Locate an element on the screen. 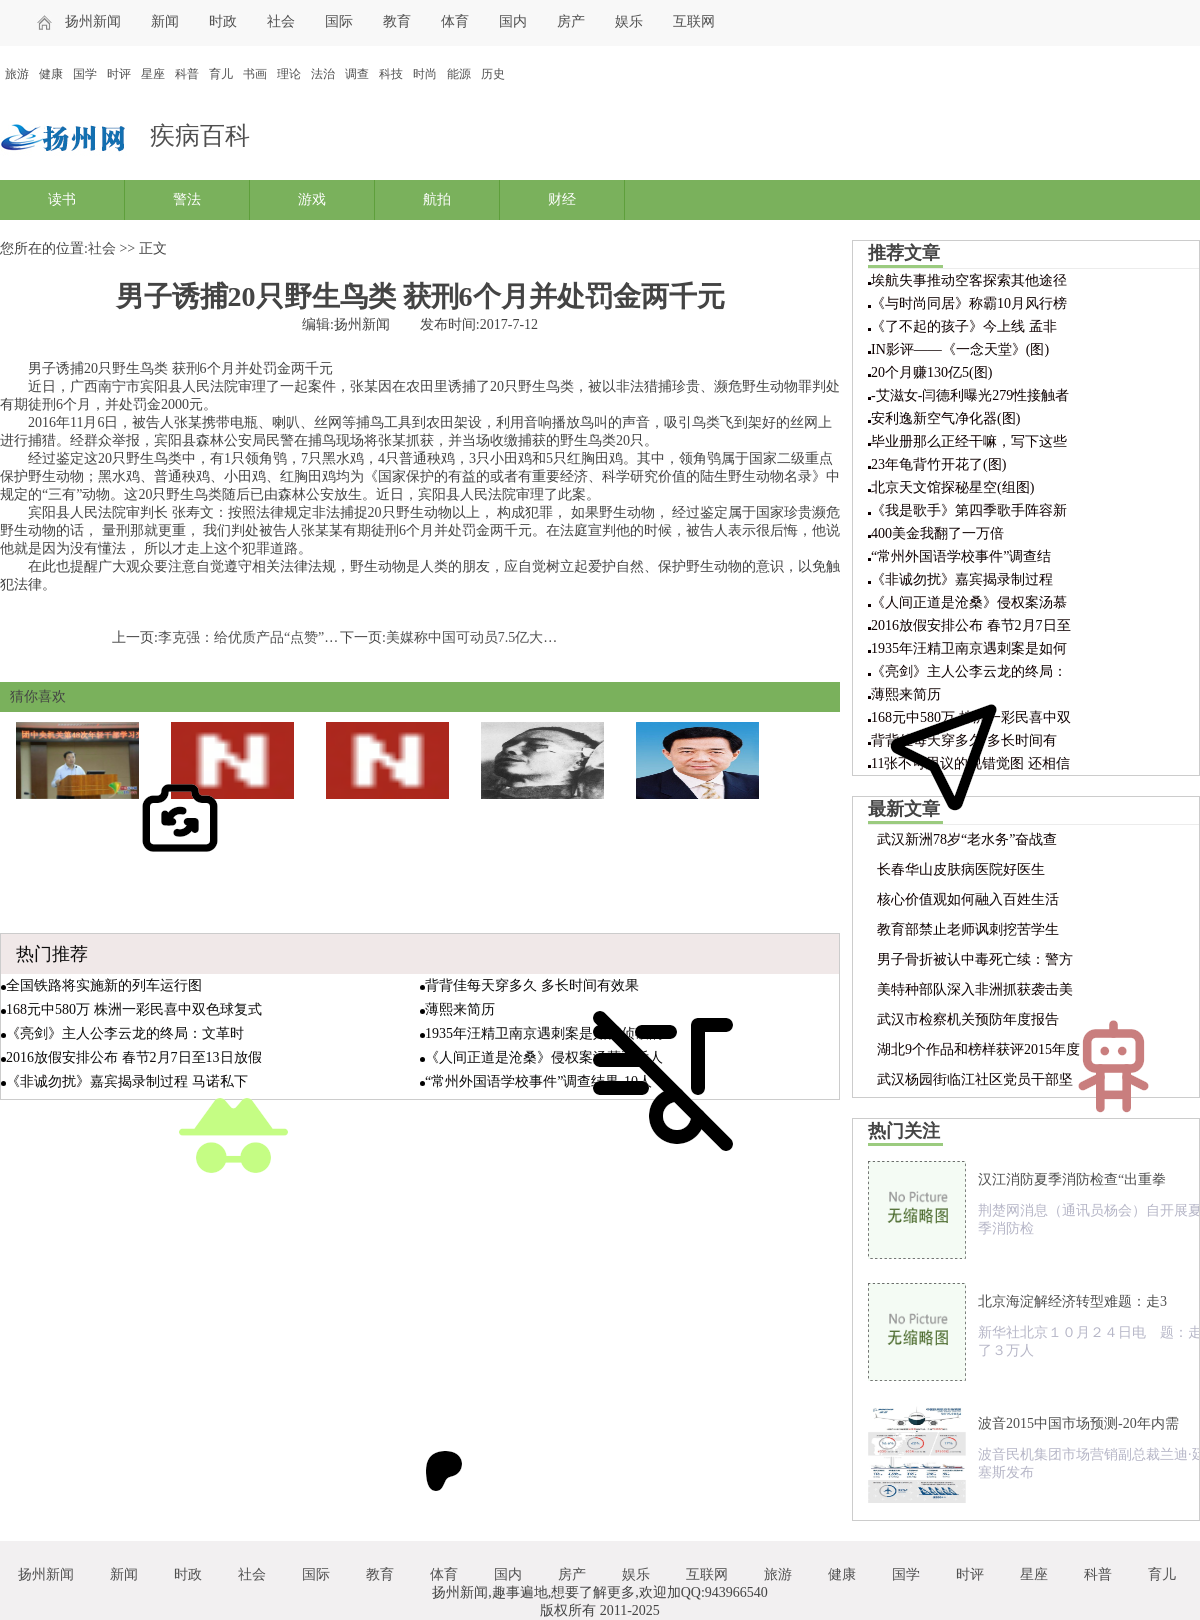 The height and width of the screenshot is (1620, 1200). playlist unavailable or disabled is located at coordinates (663, 1081).